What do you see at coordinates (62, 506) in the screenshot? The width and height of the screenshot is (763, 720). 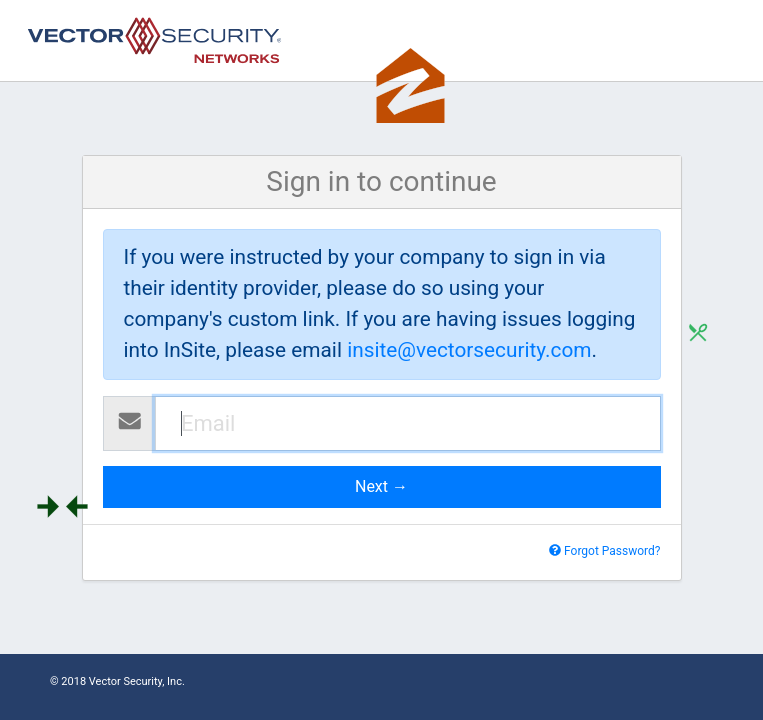 I see `collapse or minimize a panel horizontally` at bounding box center [62, 506].